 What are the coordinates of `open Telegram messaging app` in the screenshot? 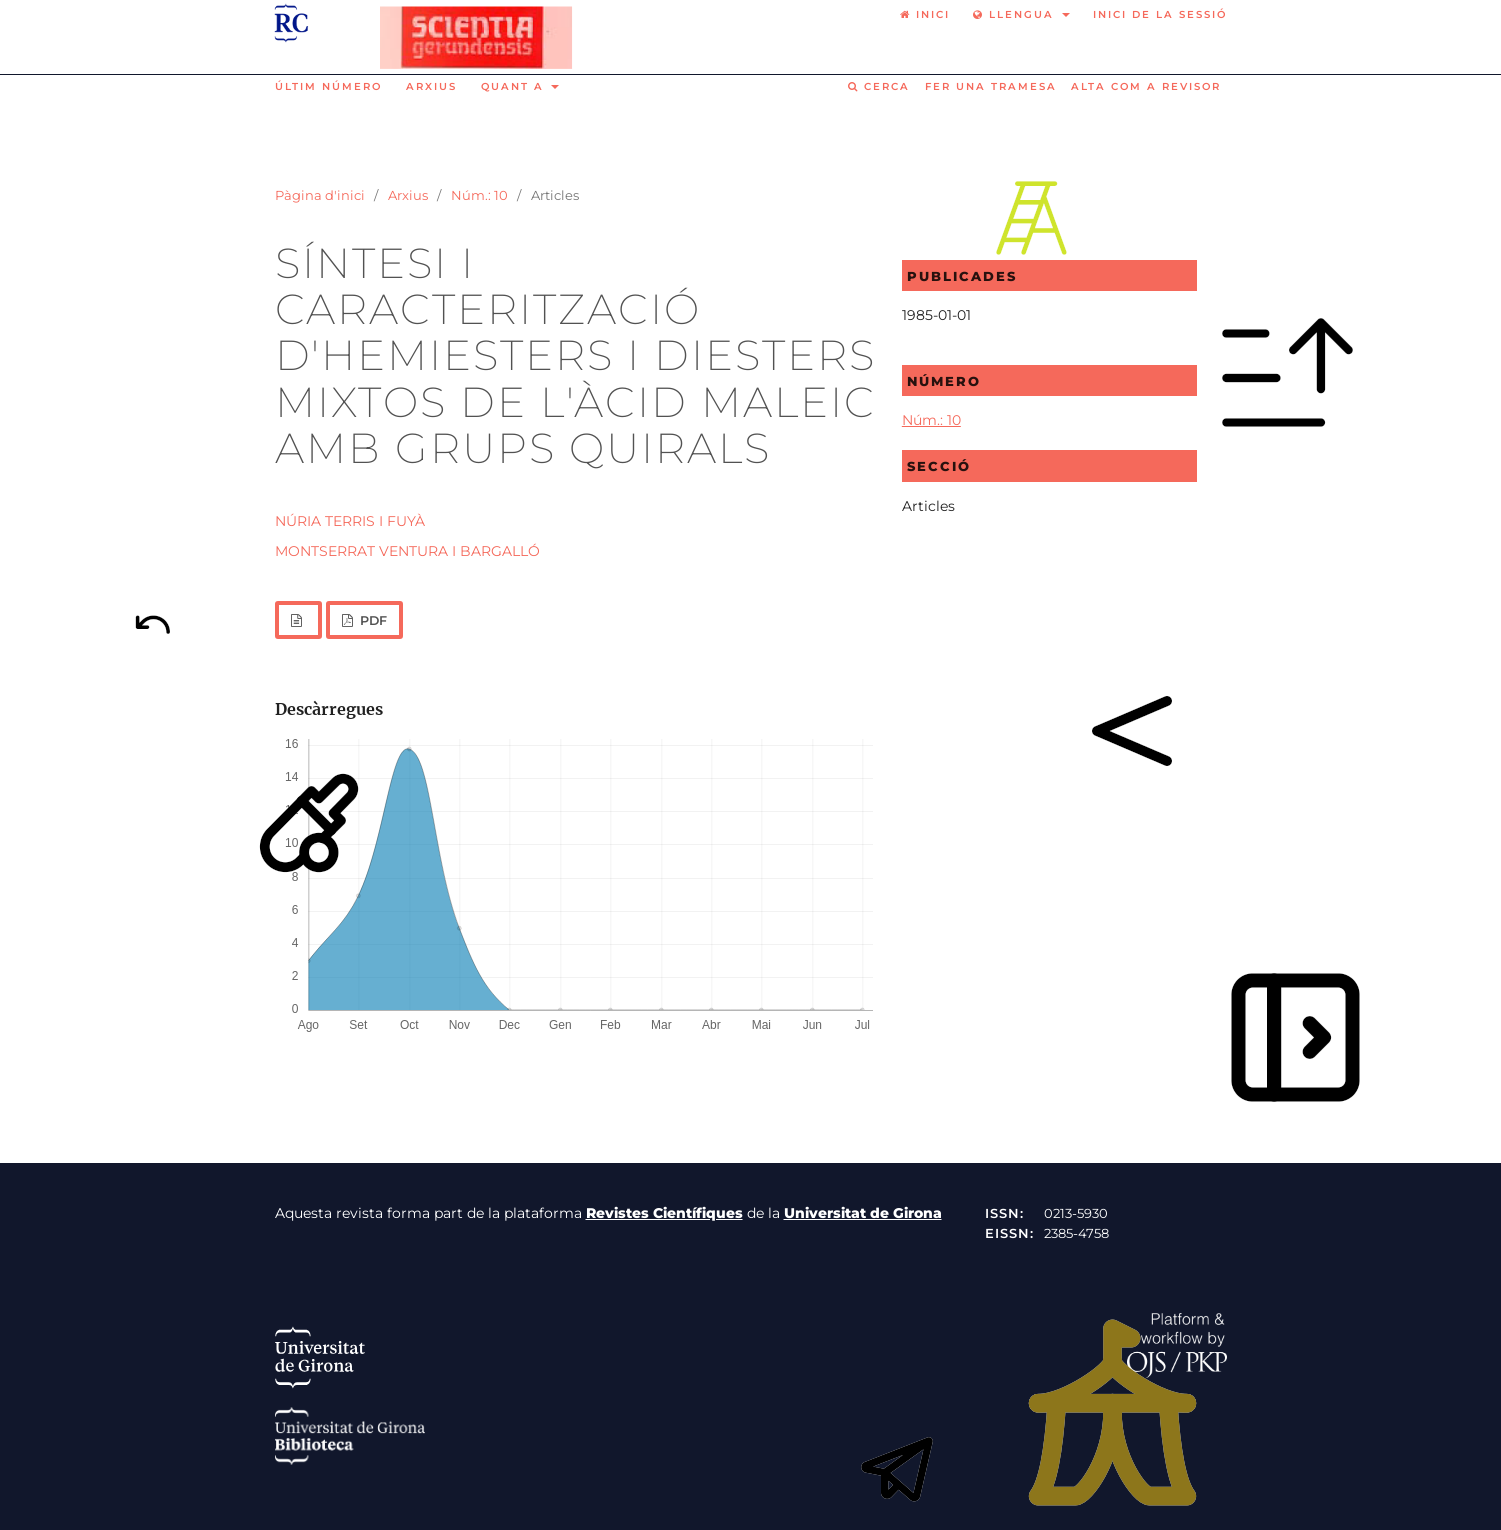 It's located at (899, 1470).